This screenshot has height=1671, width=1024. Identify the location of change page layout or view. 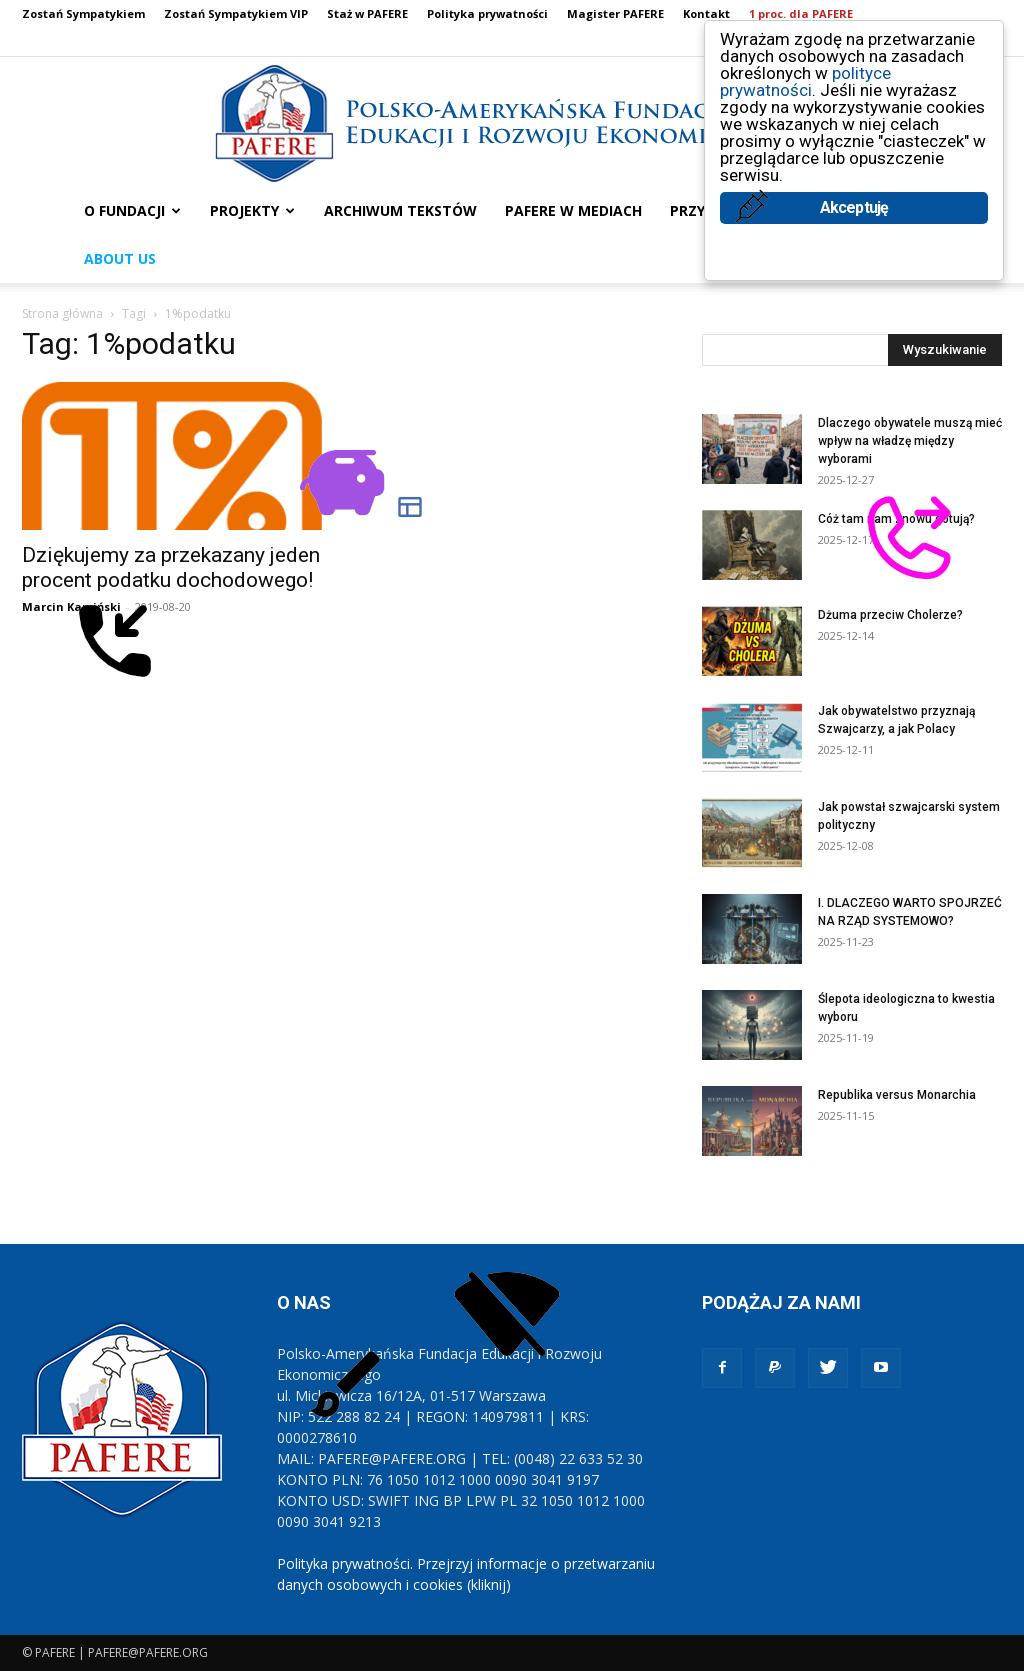
(410, 507).